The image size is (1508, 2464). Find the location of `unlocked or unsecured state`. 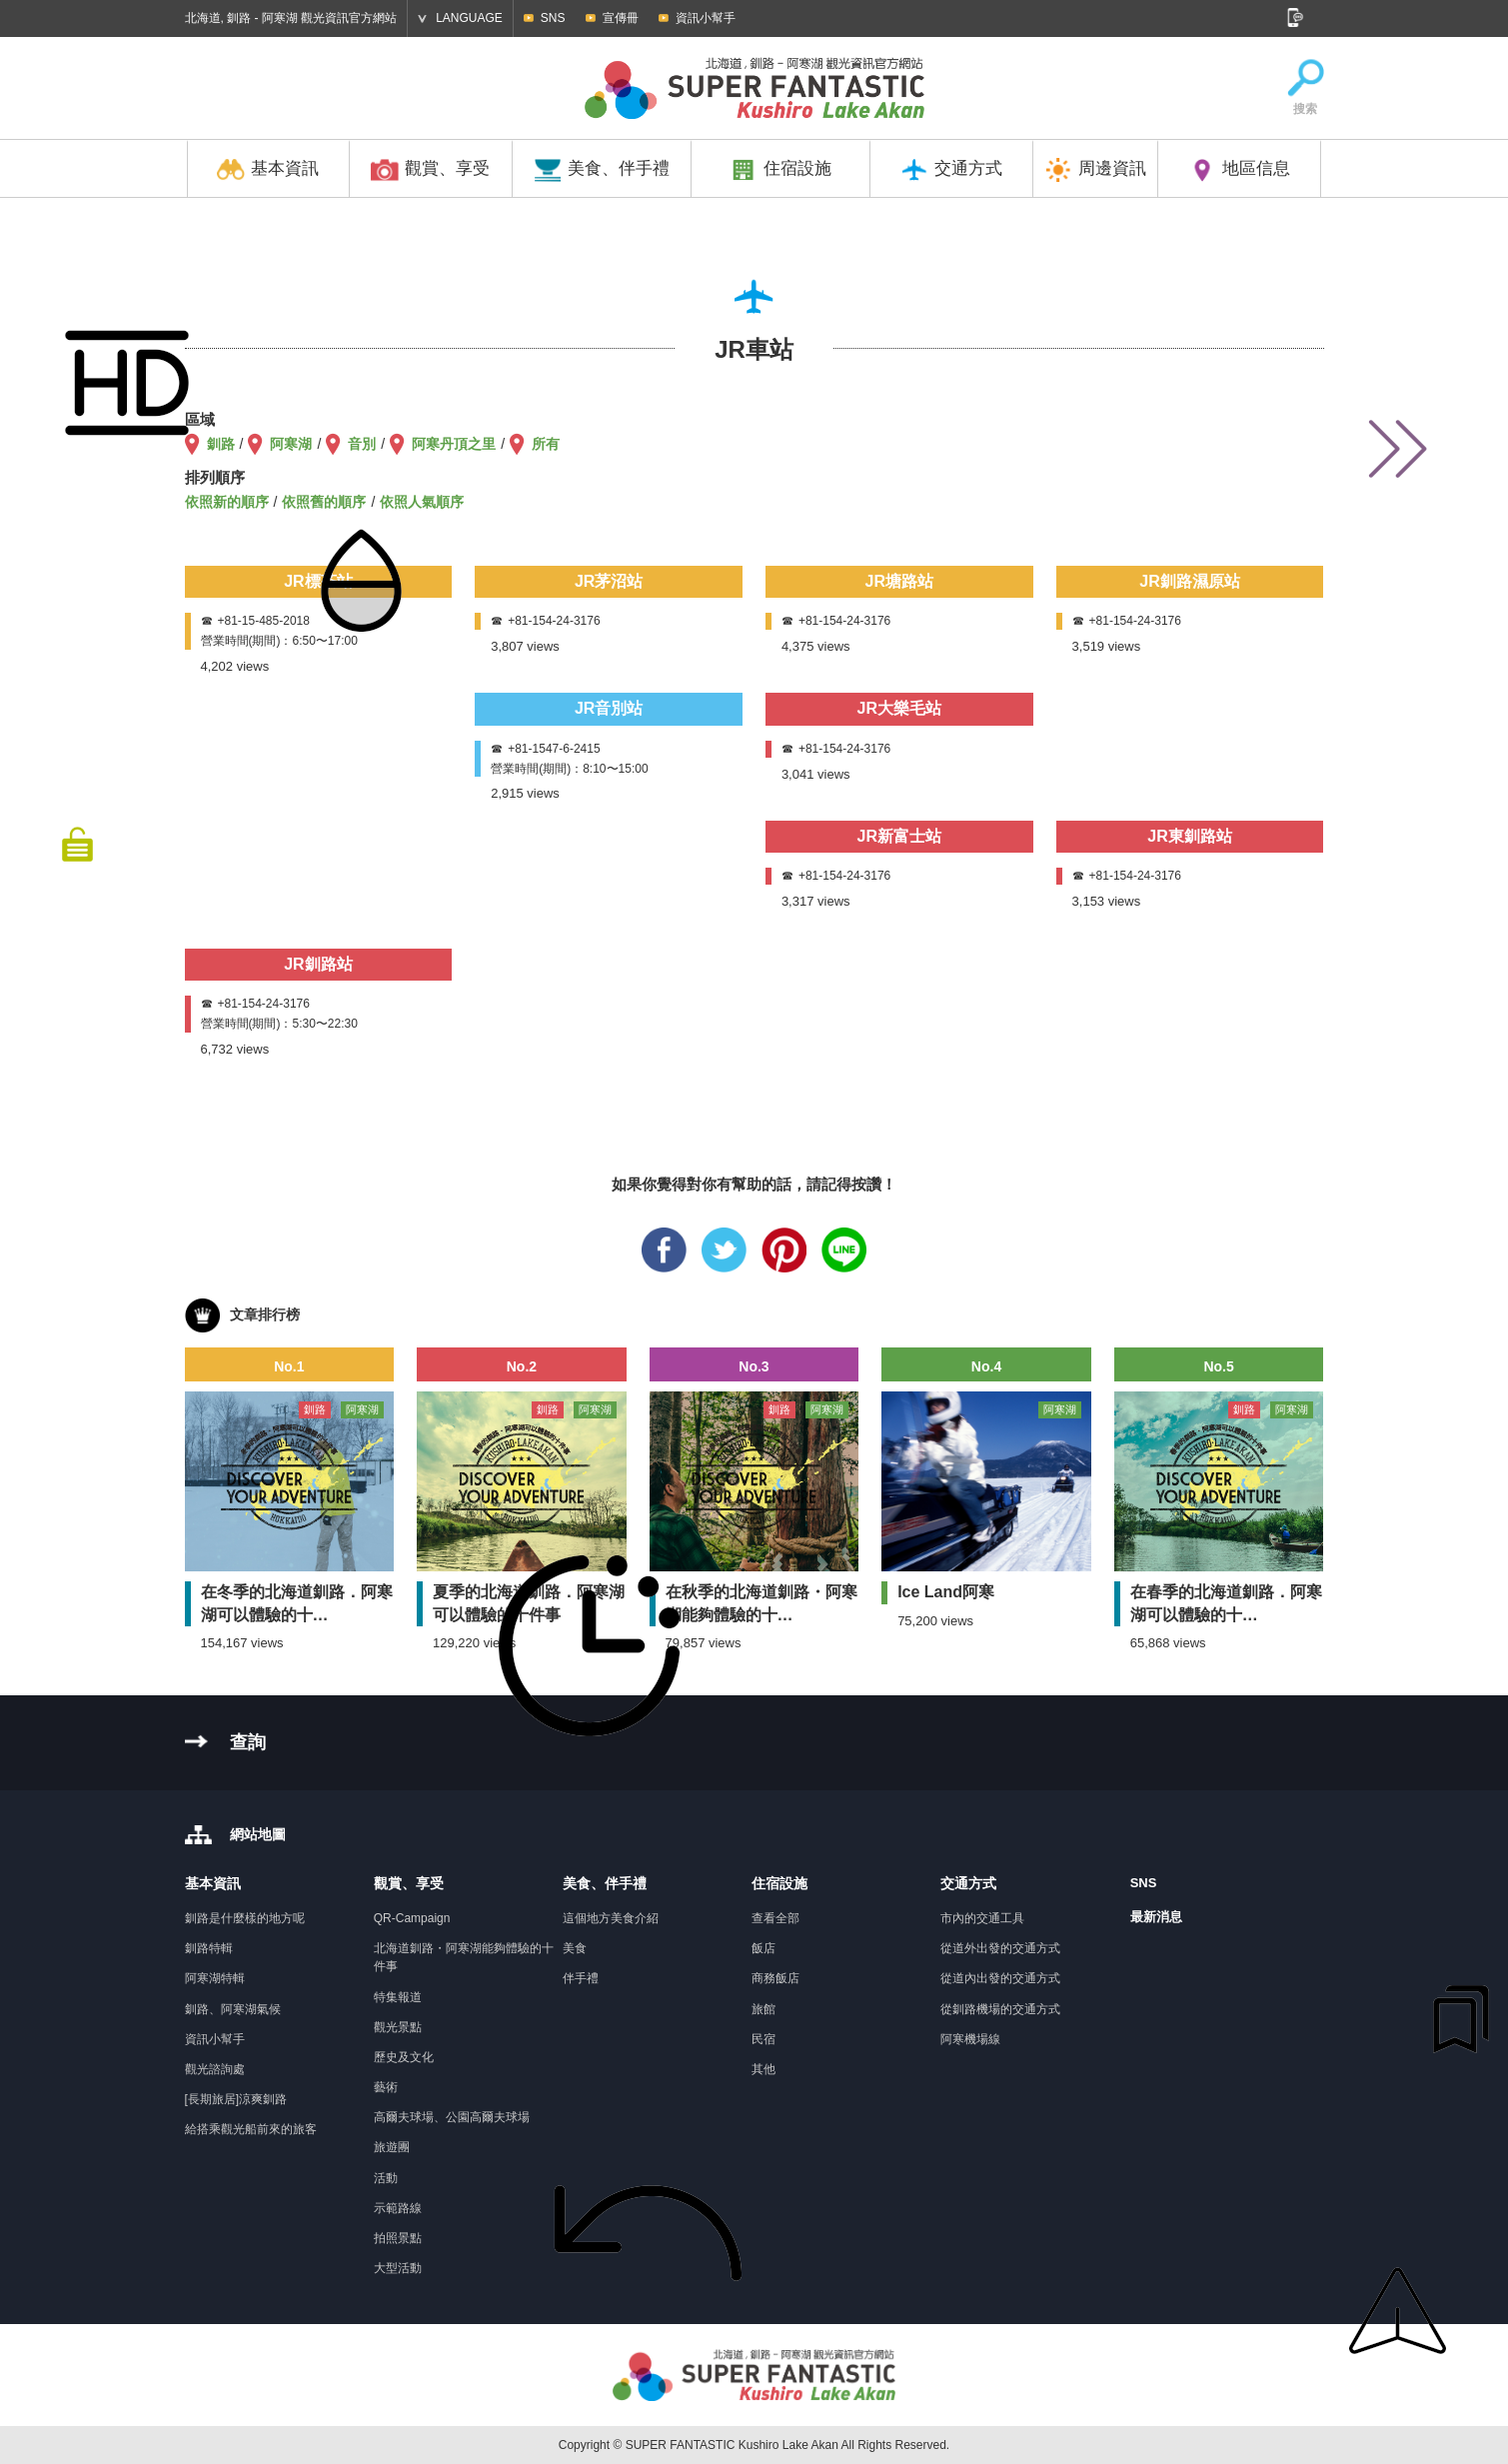

unlocked or unsecured state is located at coordinates (77, 846).